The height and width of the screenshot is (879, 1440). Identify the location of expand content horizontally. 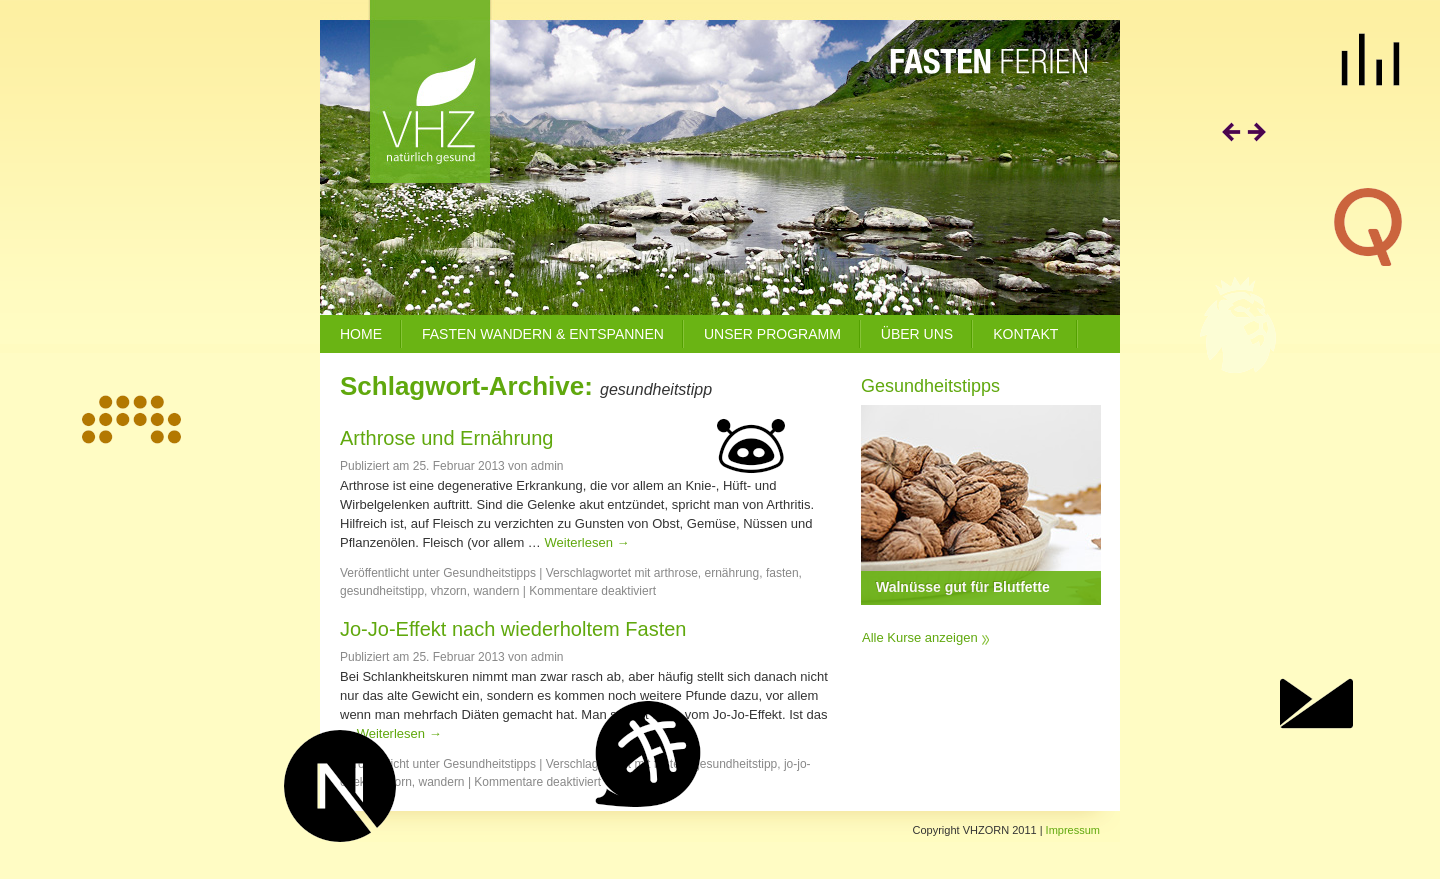
(1244, 132).